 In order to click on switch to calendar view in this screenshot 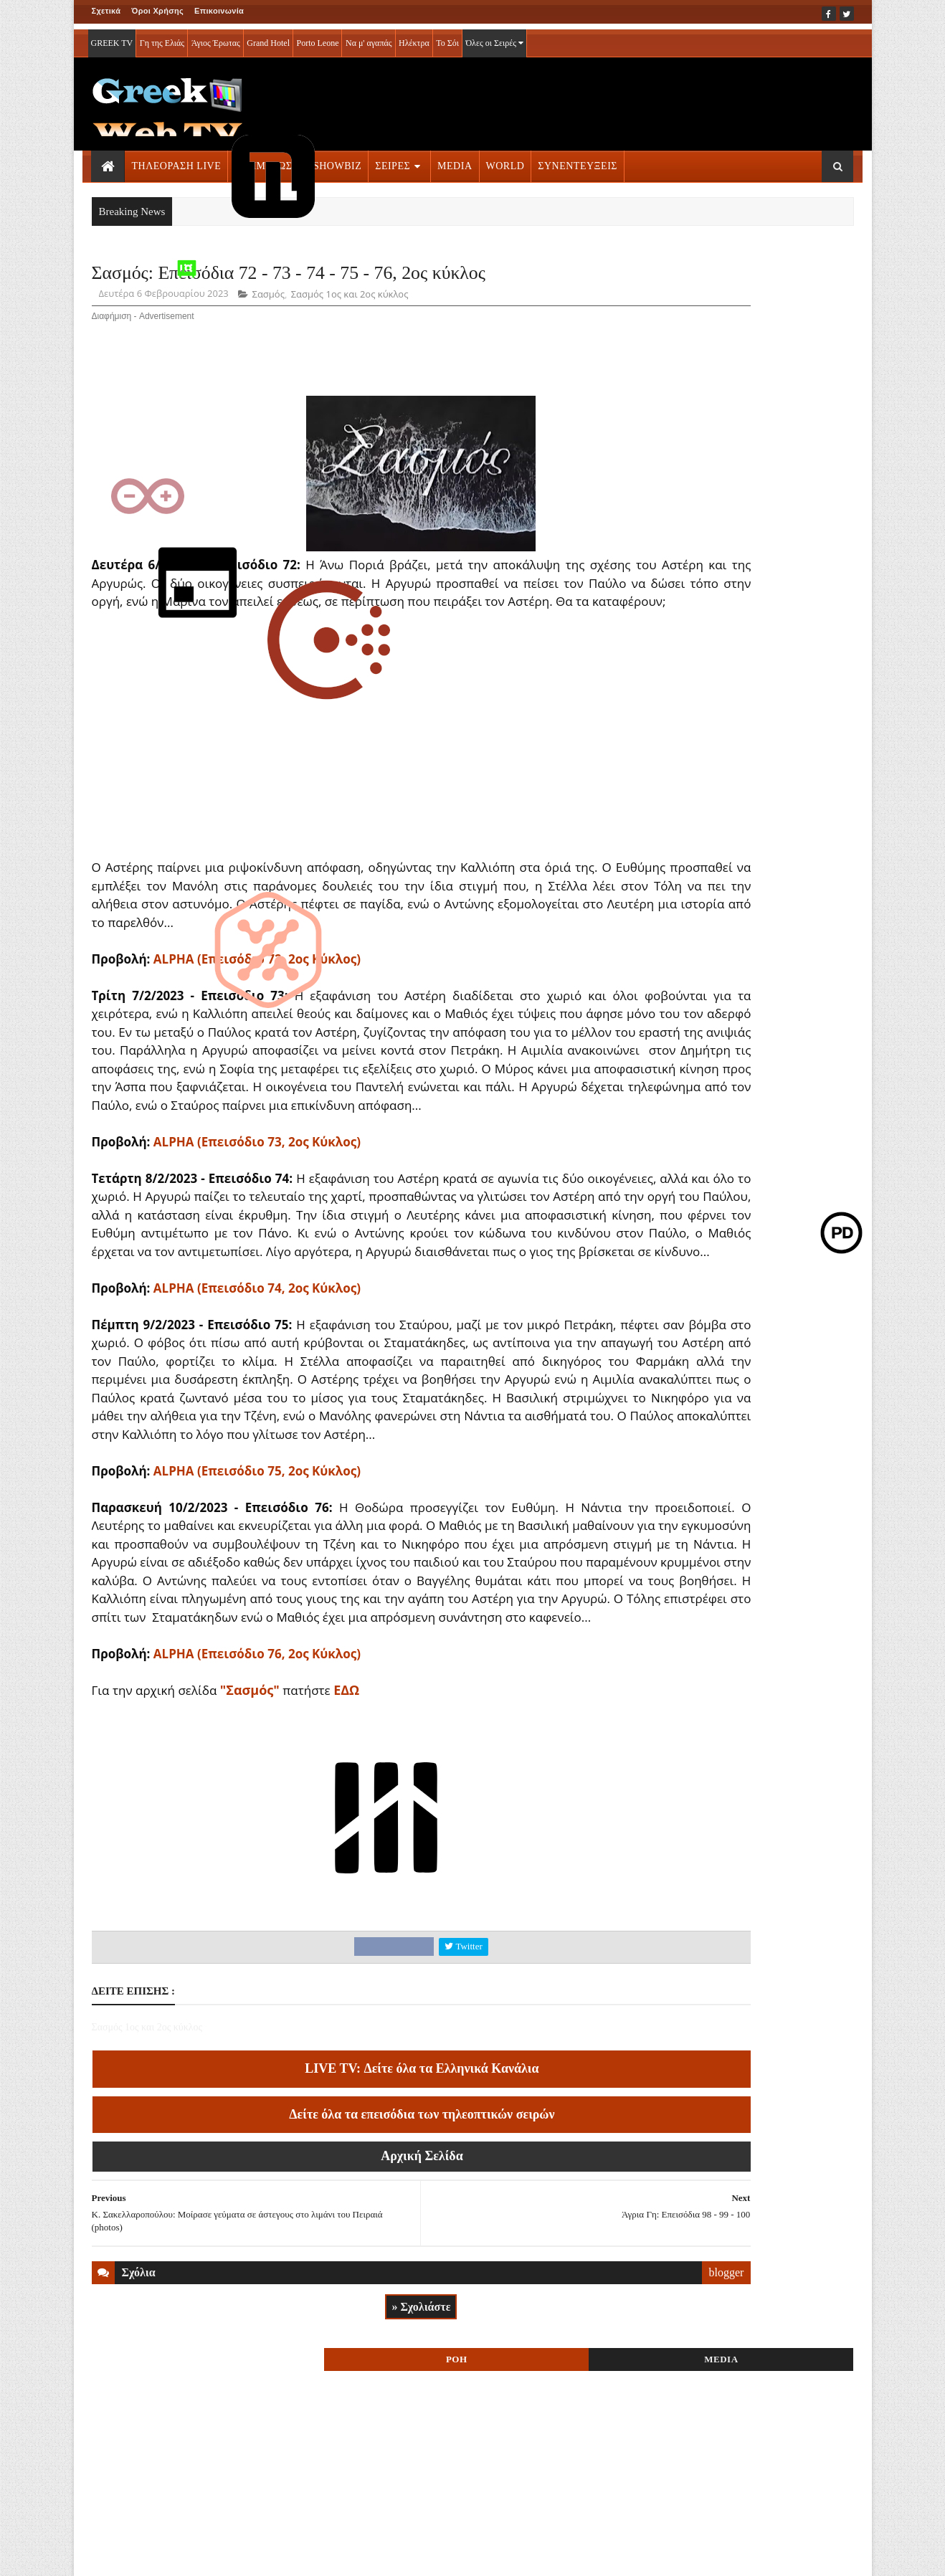, I will do `click(197, 582)`.